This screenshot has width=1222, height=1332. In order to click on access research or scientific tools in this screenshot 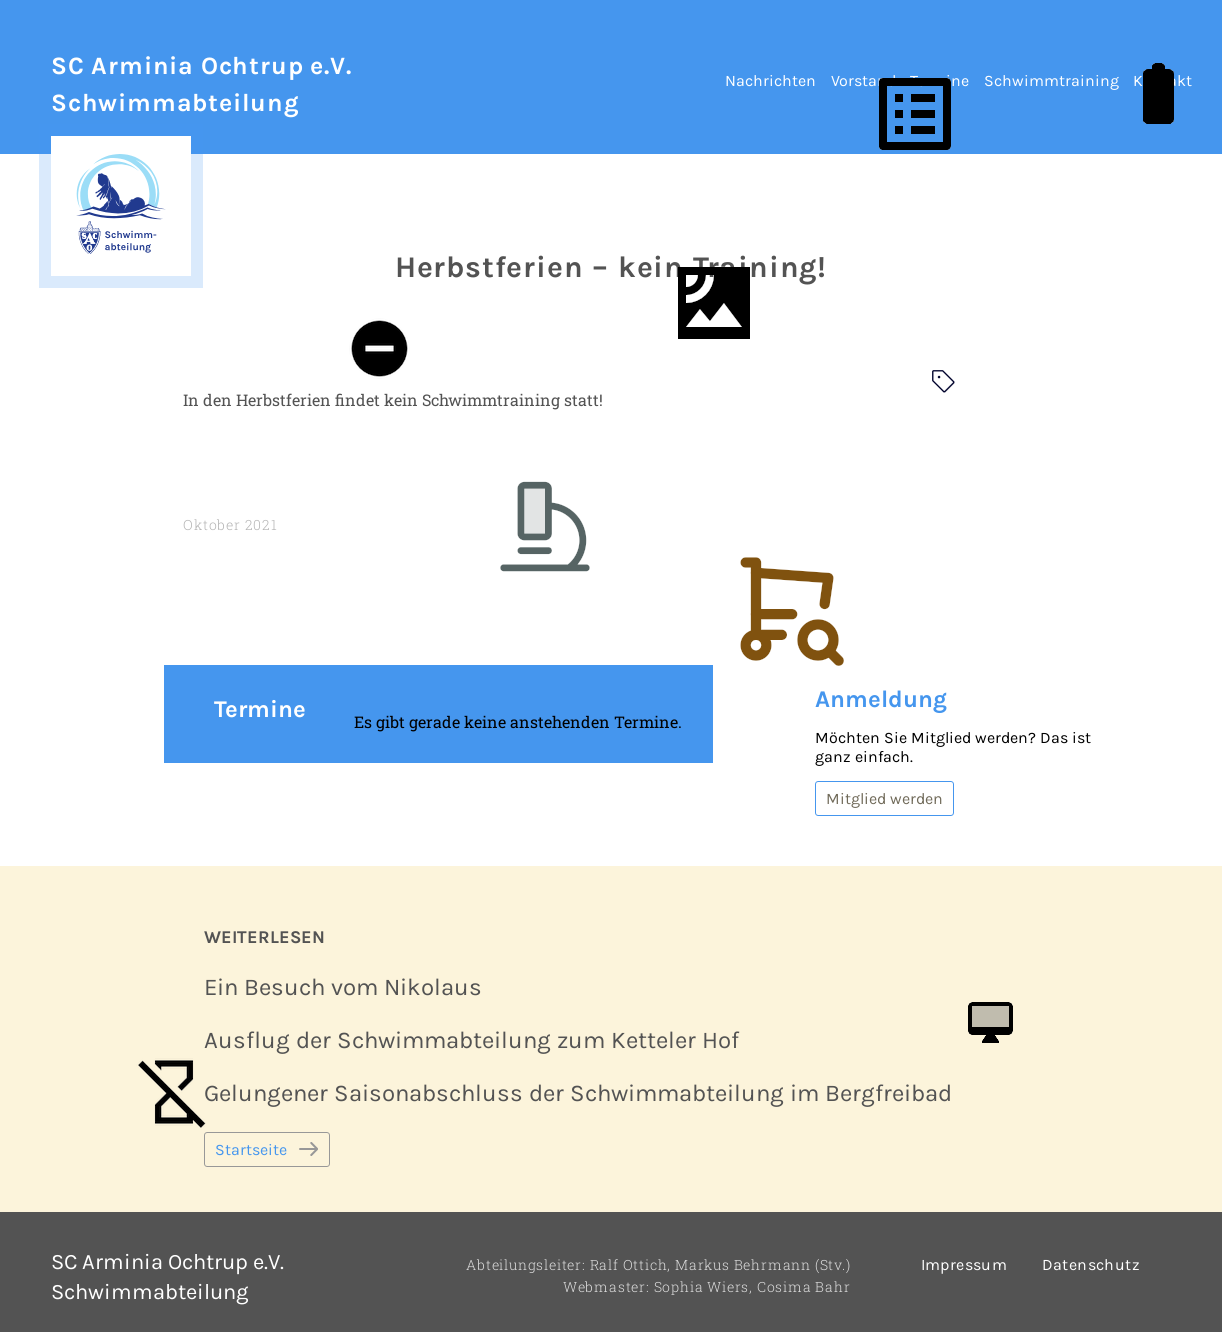, I will do `click(545, 530)`.